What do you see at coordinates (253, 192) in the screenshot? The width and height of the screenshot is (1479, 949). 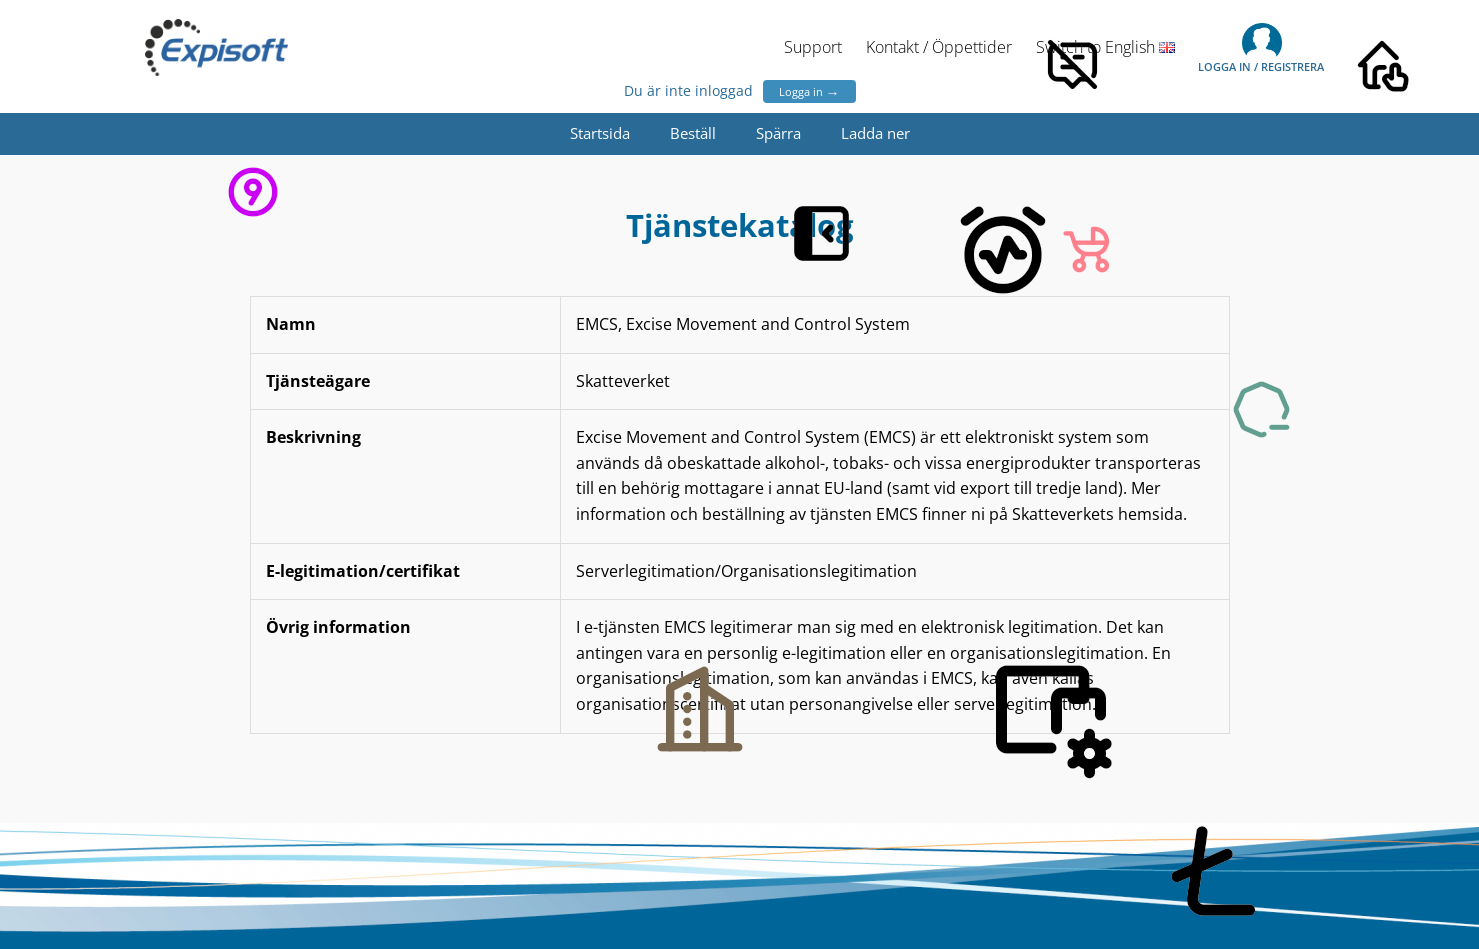 I see `indicates item number nine in a list or sequence` at bounding box center [253, 192].